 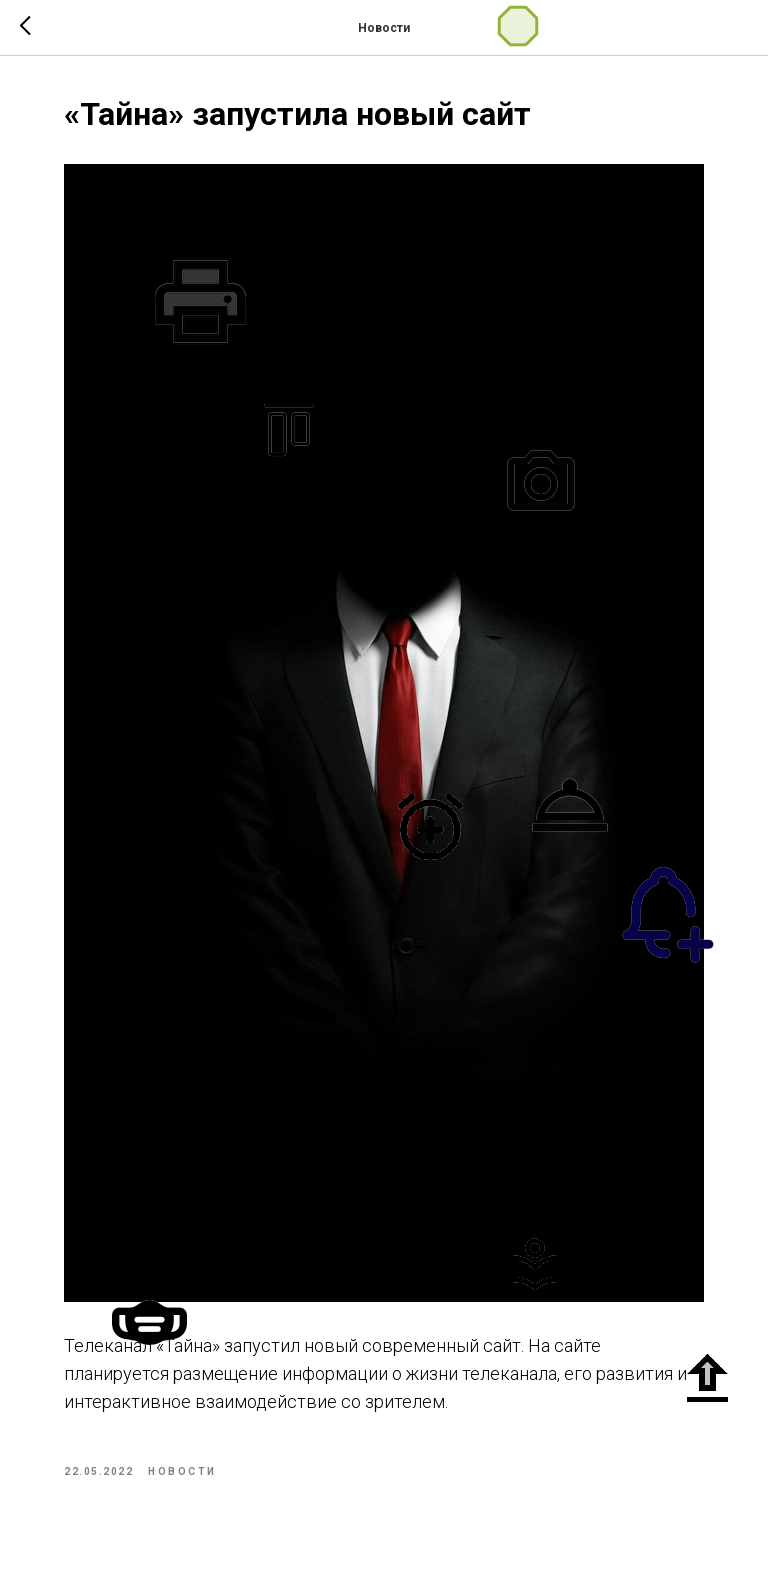 I want to click on align selected elements to the top, so click(x=289, y=429).